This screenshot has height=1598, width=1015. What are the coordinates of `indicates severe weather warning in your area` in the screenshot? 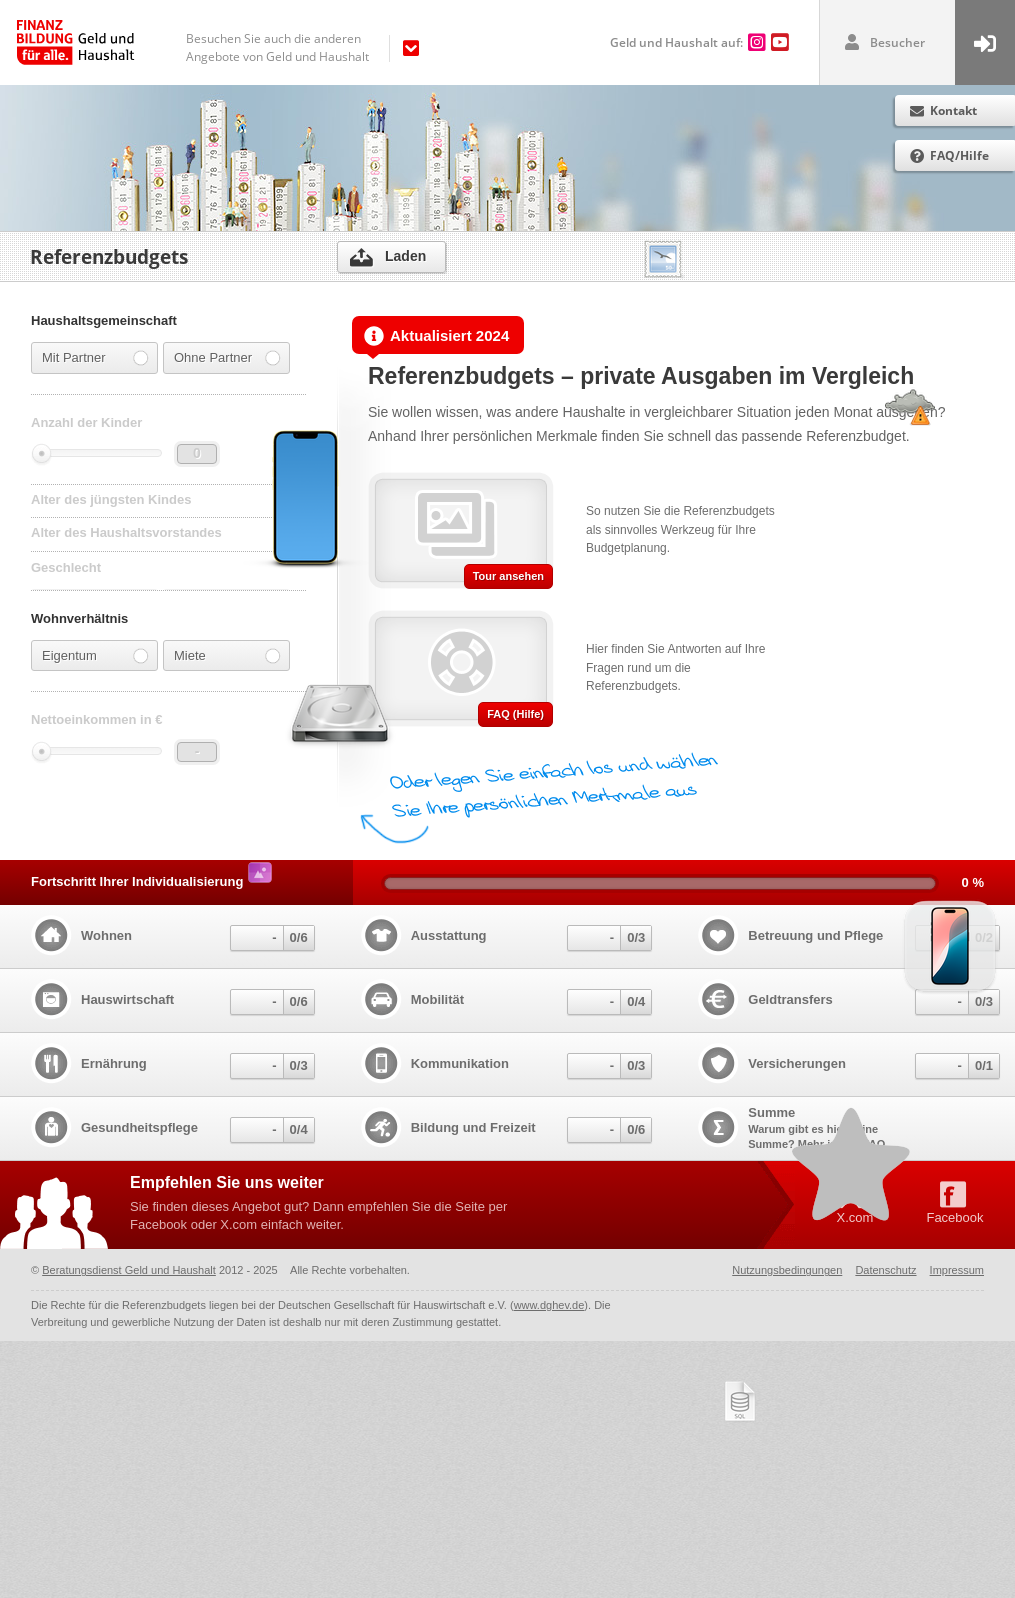 It's located at (910, 405).